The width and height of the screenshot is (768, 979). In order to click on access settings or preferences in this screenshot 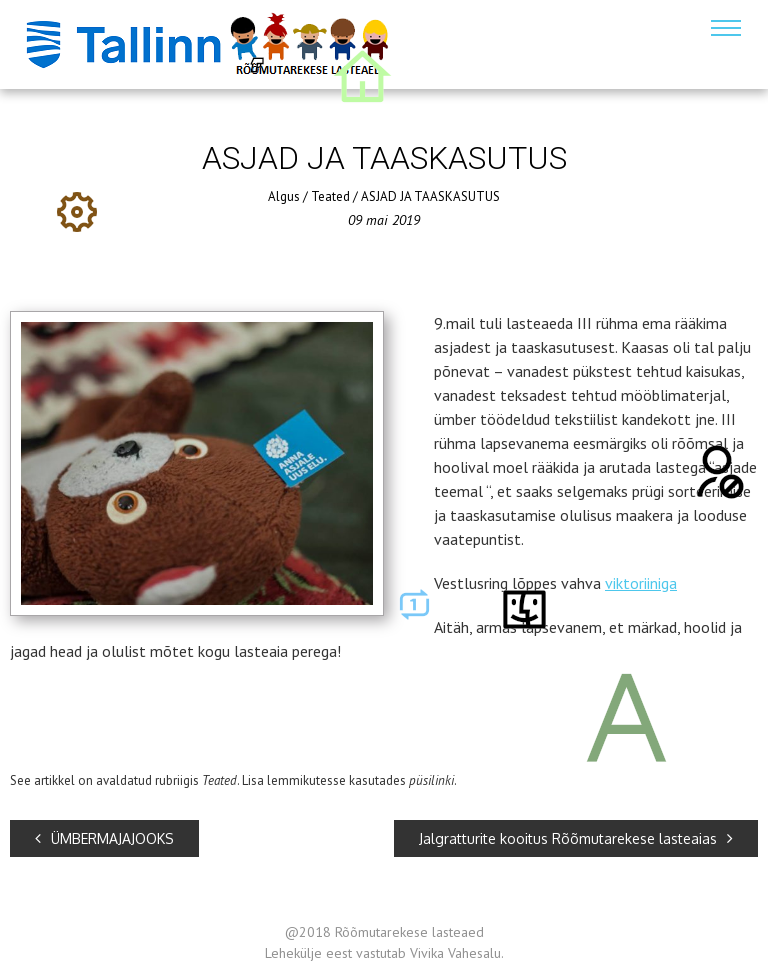, I will do `click(77, 212)`.